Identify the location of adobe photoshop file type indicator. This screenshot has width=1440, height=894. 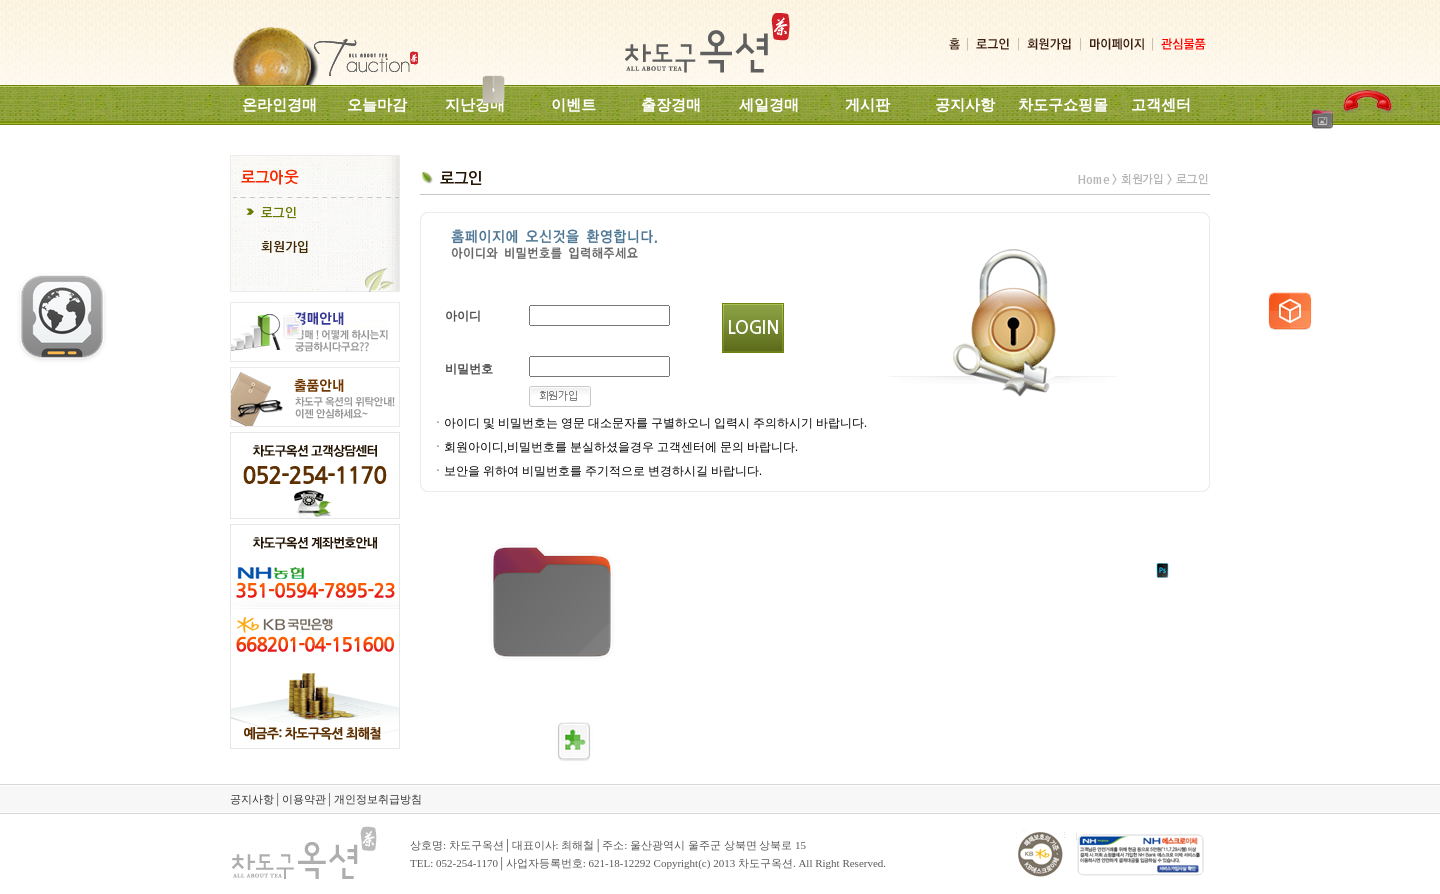
(1162, 570).